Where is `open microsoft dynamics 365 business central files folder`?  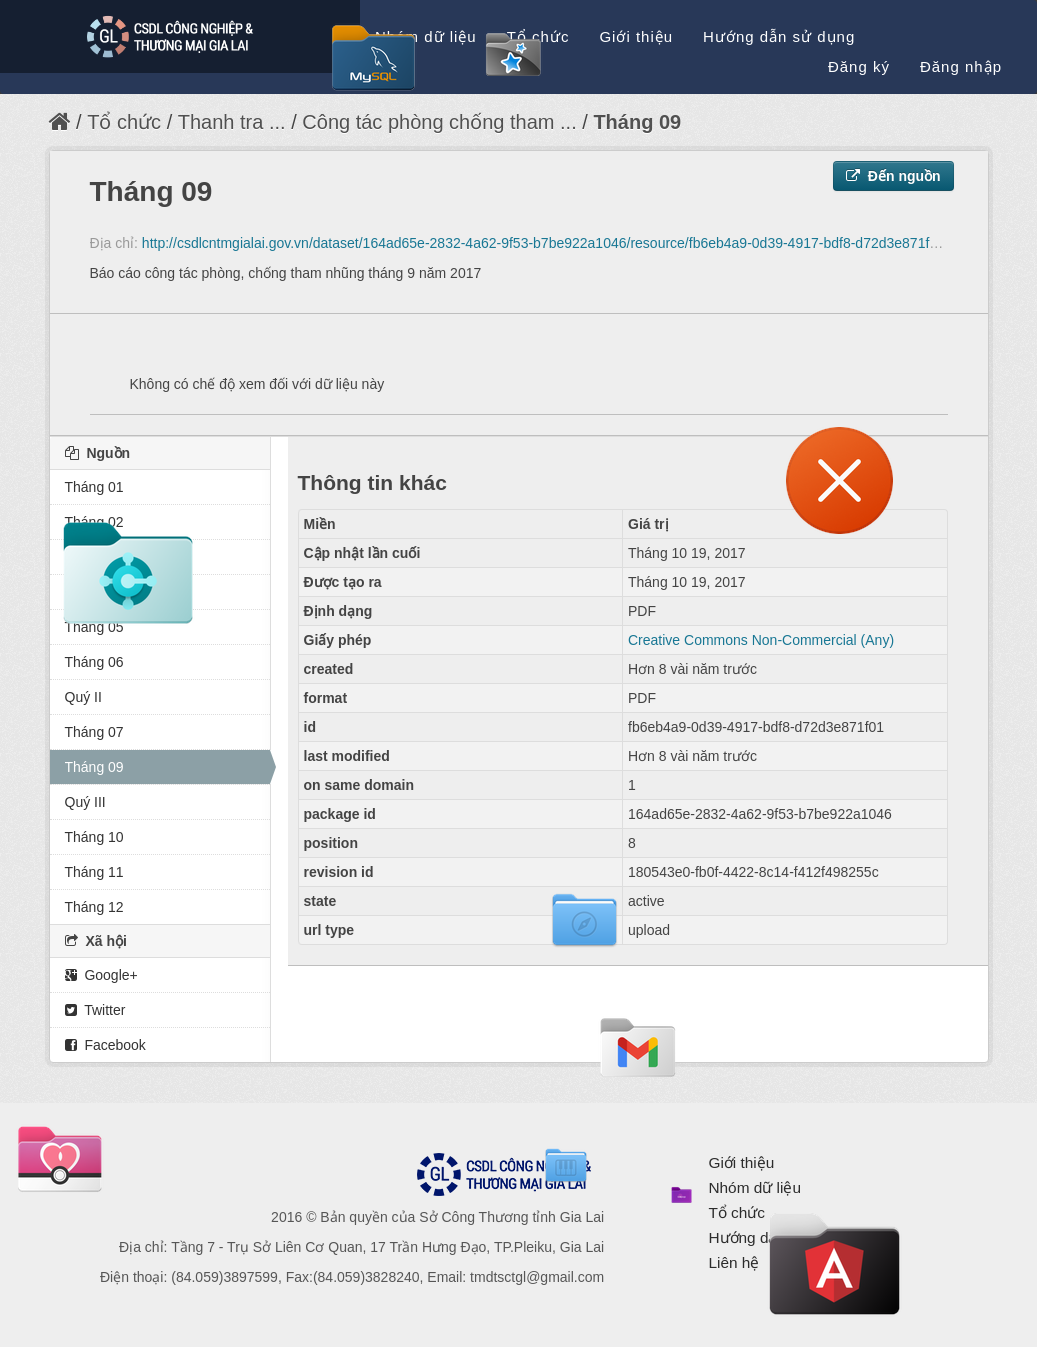 open microsoft dynamics 365 business central files folder is located at coordinates (127, 576).